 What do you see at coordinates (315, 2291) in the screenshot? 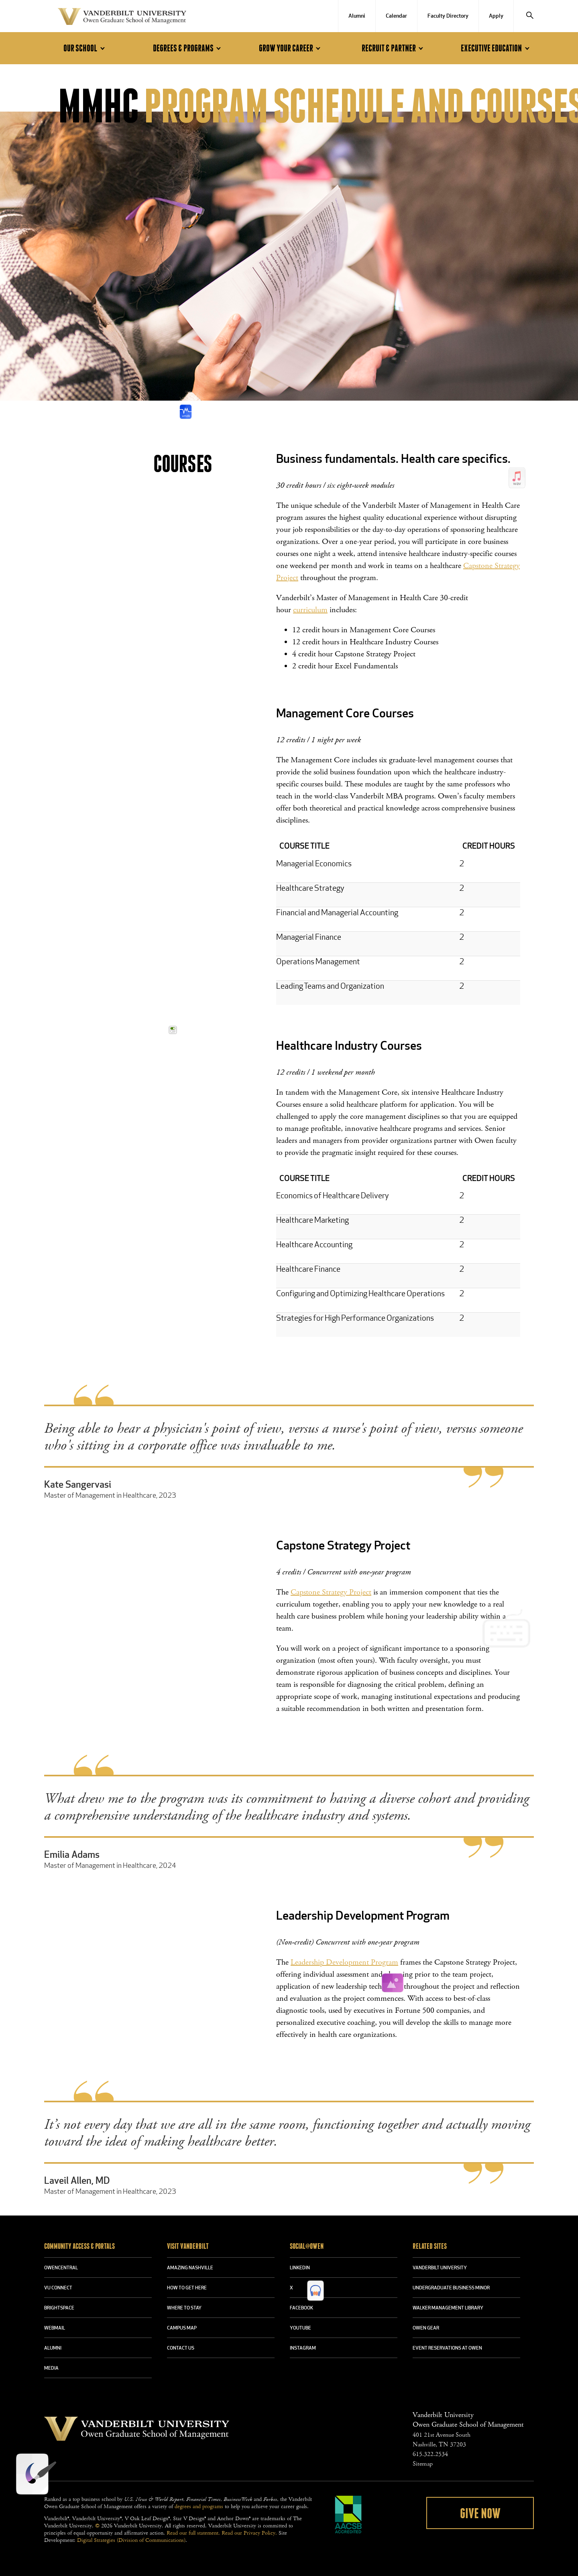
I see `an audacity audio project file` at bounding box center [315, 2291].